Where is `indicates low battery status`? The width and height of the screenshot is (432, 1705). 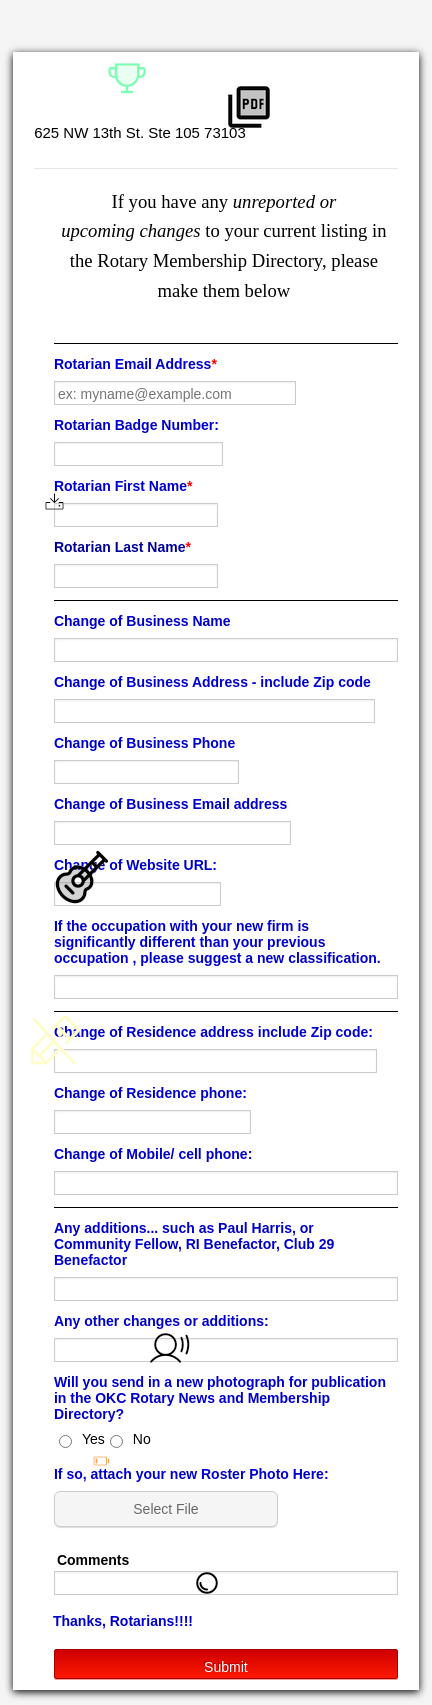
indicates low battery status is located at coordinates (101, 1461).